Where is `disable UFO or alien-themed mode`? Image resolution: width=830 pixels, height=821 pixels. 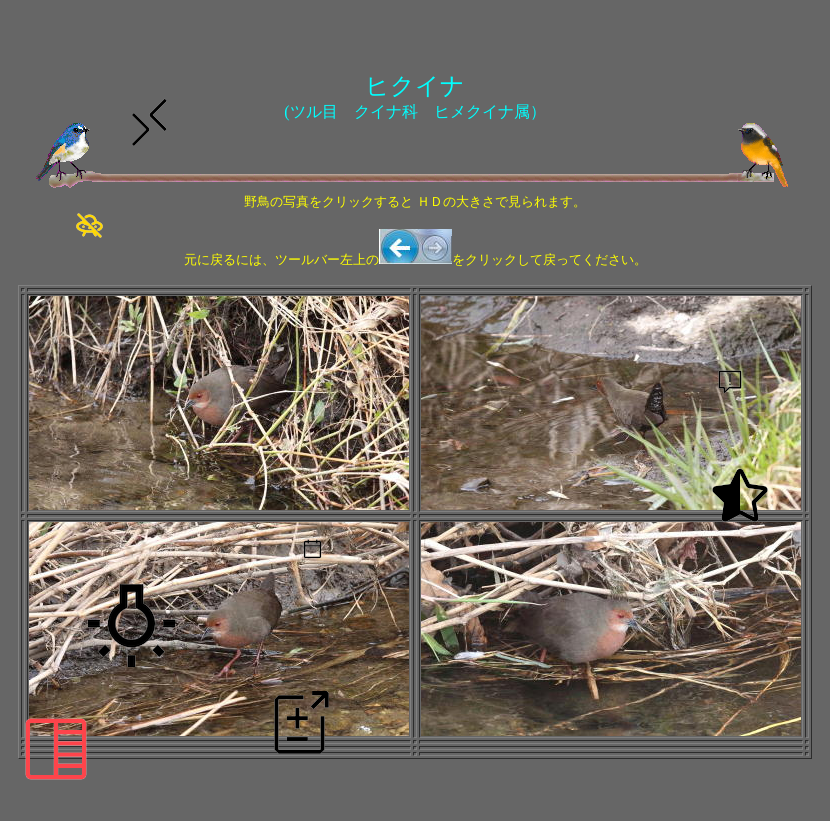 disable UFO or alien-themed mode is located at coordinates (89, 225).